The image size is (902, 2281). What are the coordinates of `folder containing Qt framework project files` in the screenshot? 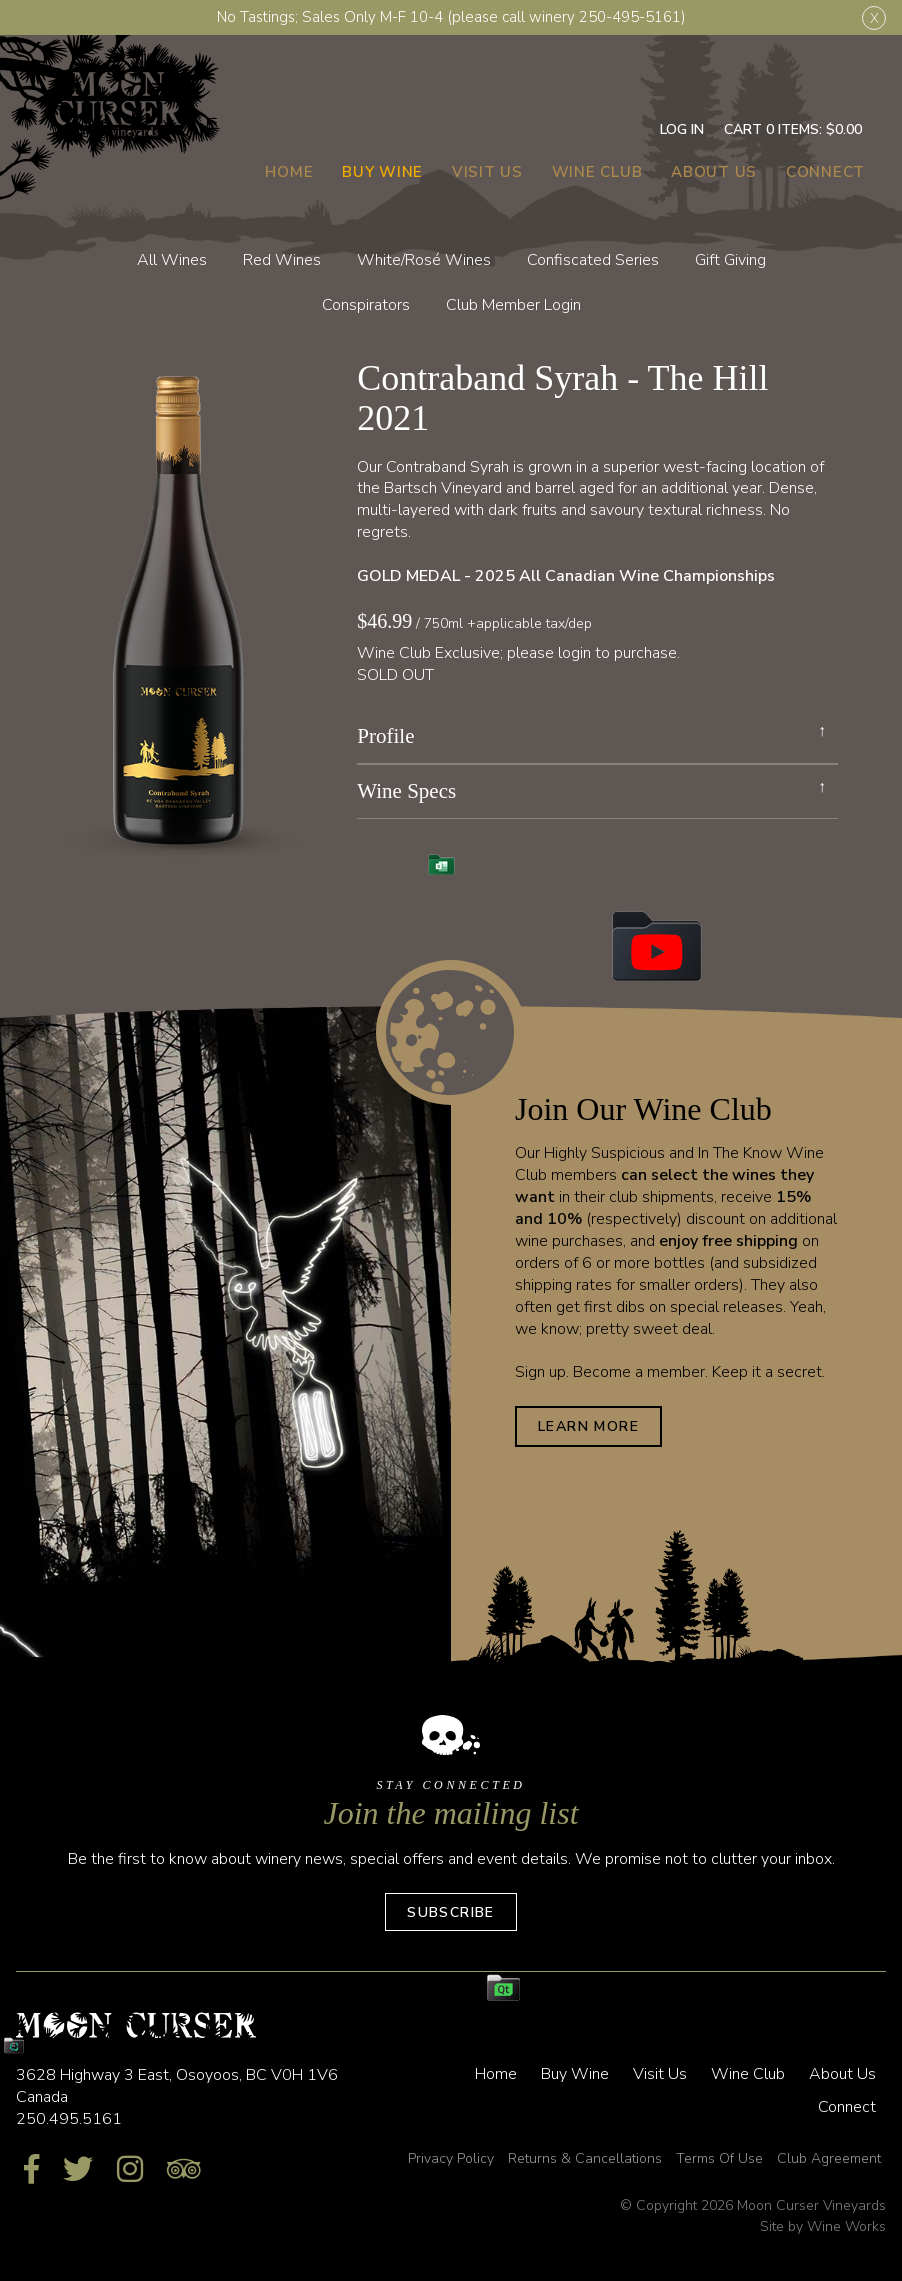 It's located at (503, 1988).